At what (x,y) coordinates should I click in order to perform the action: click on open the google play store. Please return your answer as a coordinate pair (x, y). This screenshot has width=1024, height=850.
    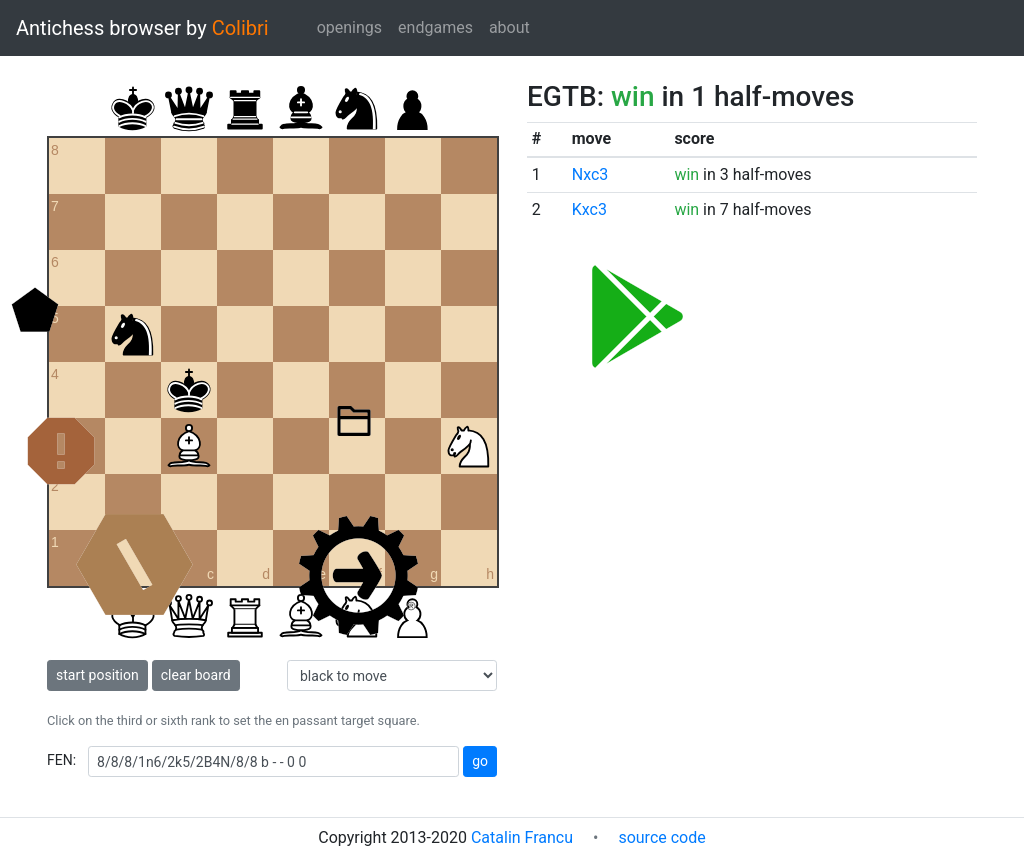
    Looking at the image, I should click on (637, 316).